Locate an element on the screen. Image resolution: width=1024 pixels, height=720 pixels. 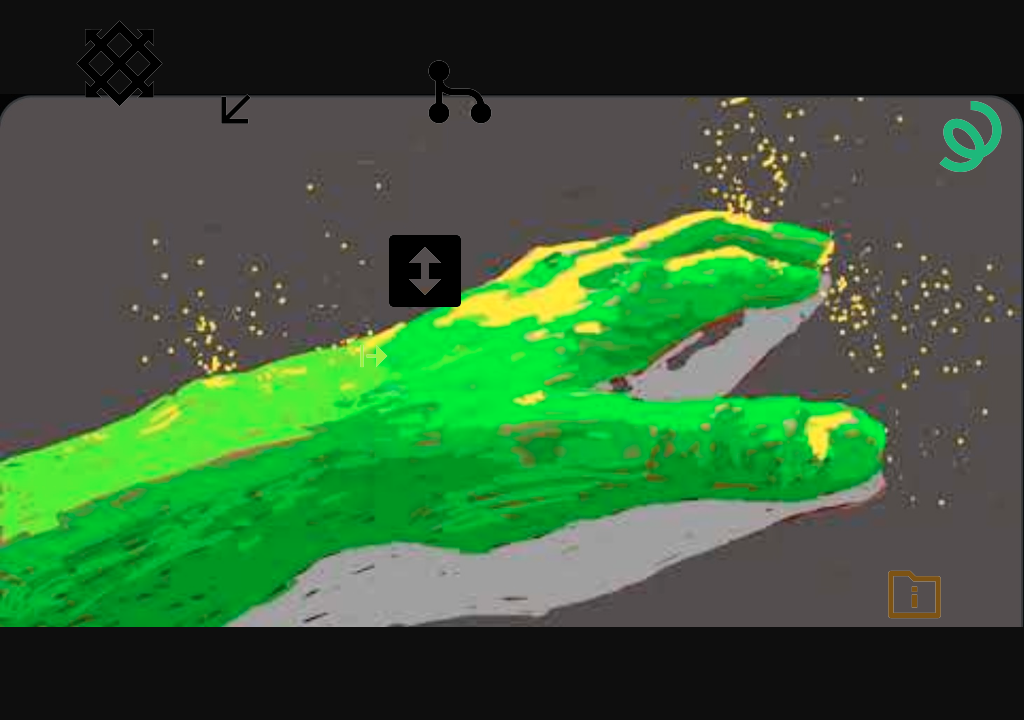
centos linux operating system logo is located at coordinates (119, 63).